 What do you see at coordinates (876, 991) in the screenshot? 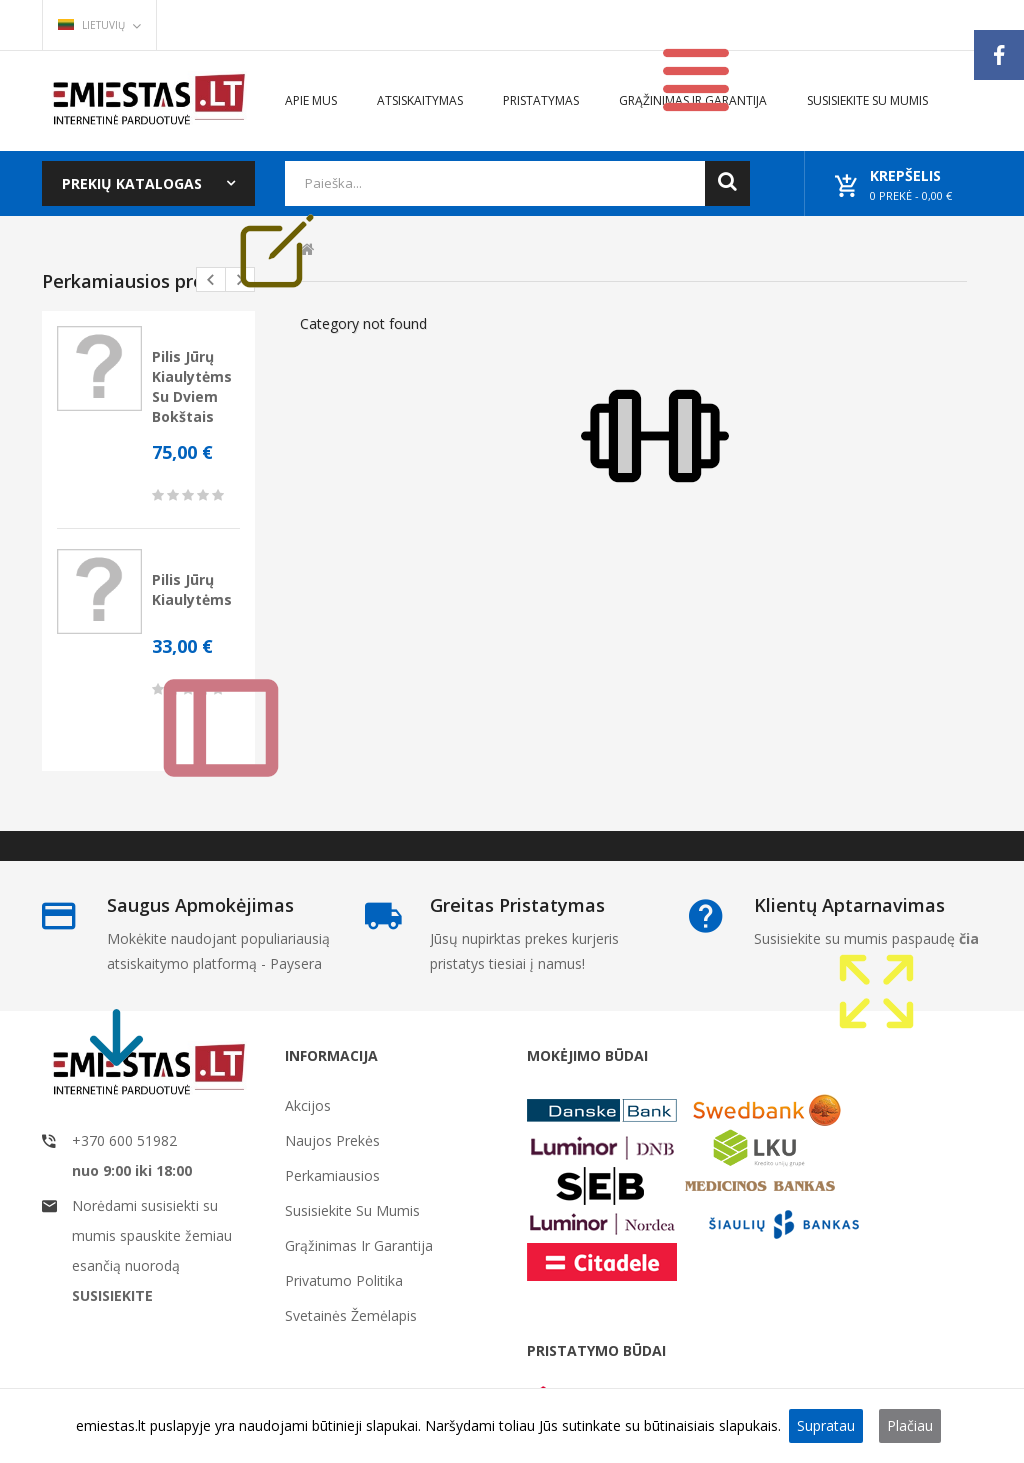
I see `expand to fullscreen mode` at bounding box center [876, 991].